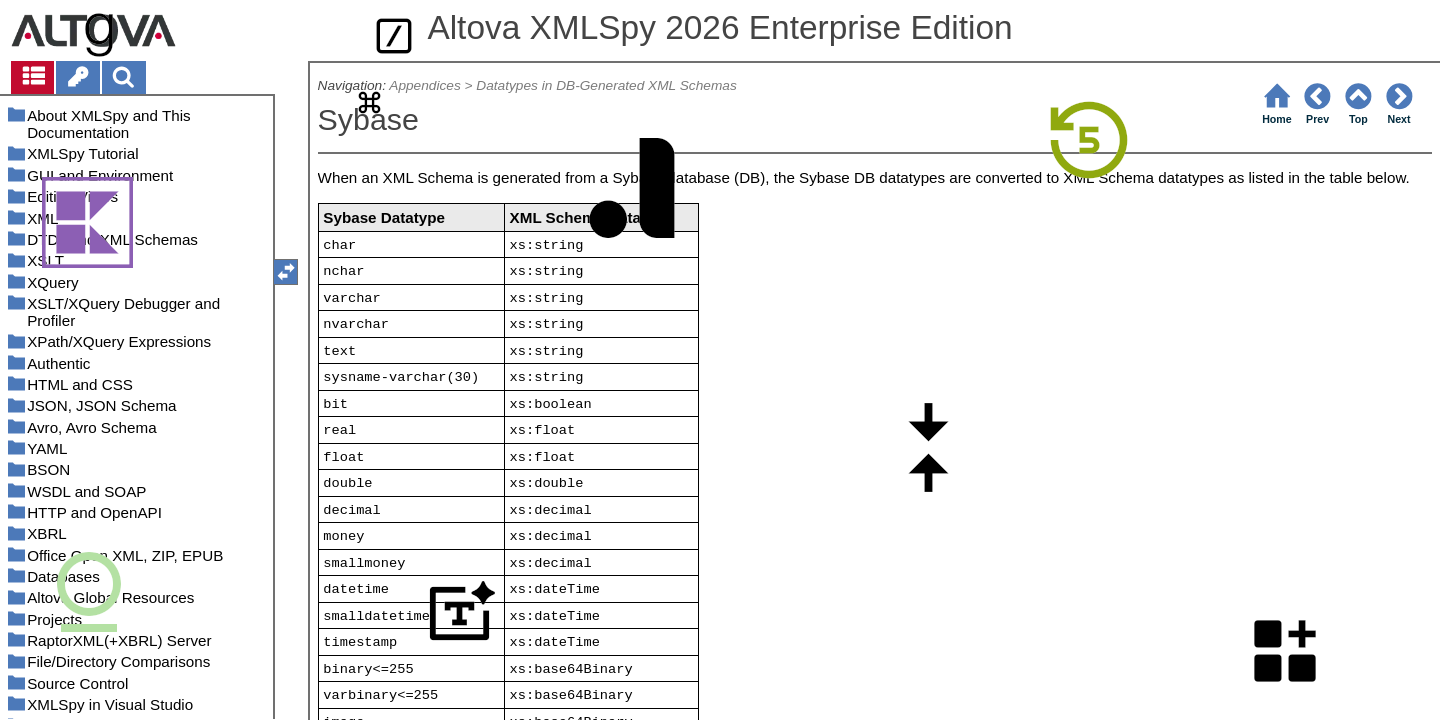 This screenshot has width=1440, height=720. What do you see at coordinates (459, 613) in the screenshot?
I see `generate text using AI` at bounding box center [459, 613].